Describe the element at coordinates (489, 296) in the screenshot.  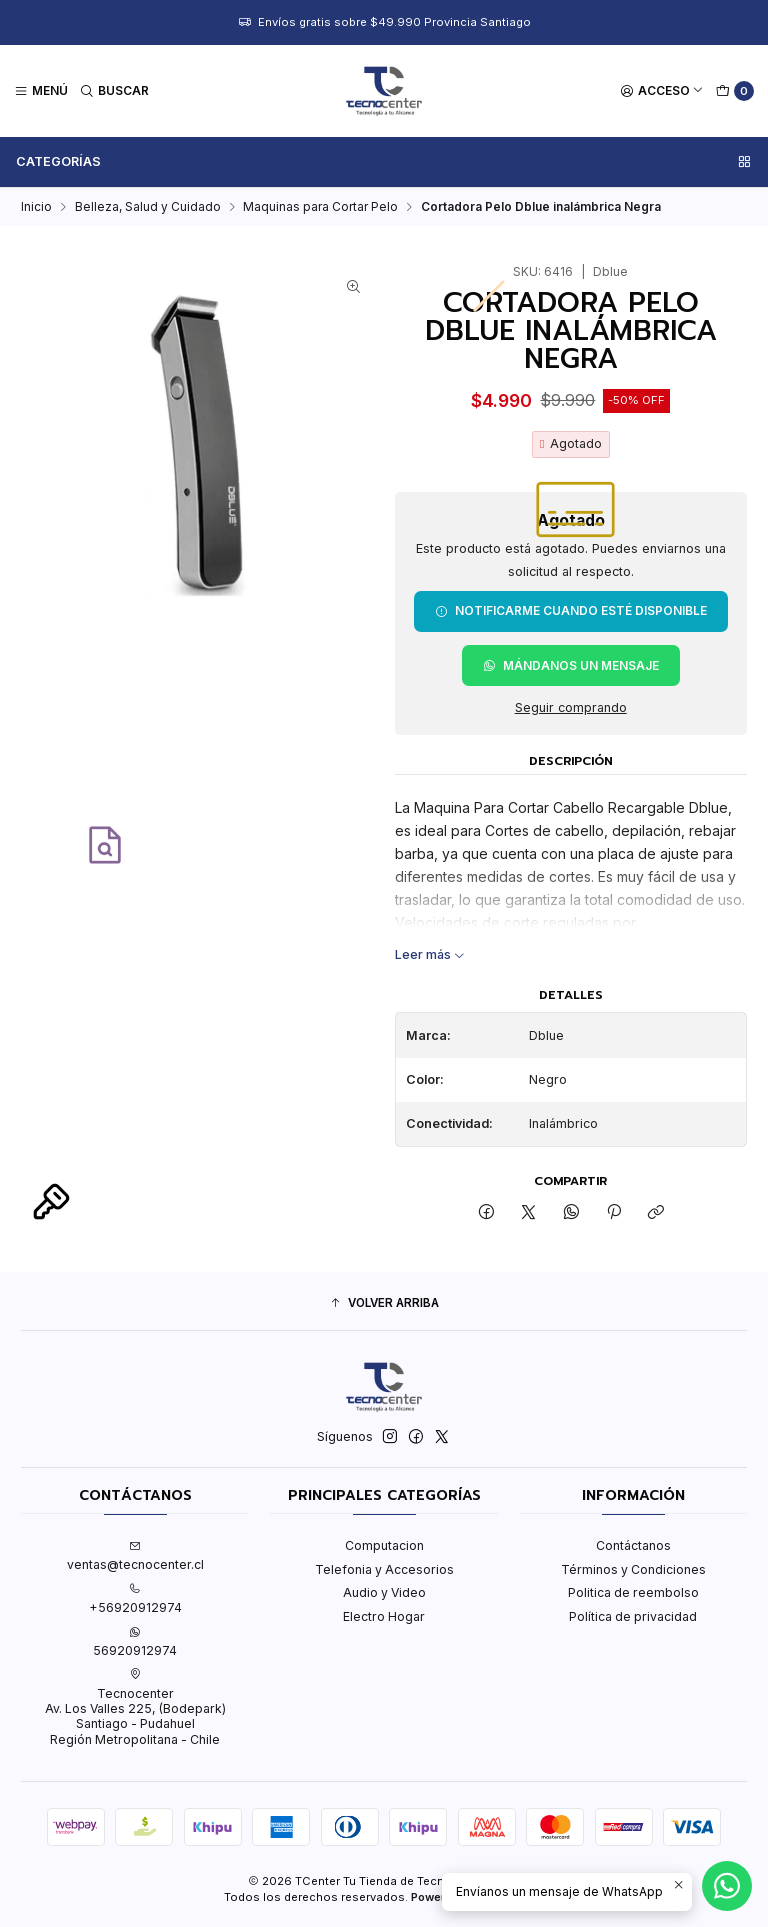
I see `indicates a disabled or unavailable feature` at that location.